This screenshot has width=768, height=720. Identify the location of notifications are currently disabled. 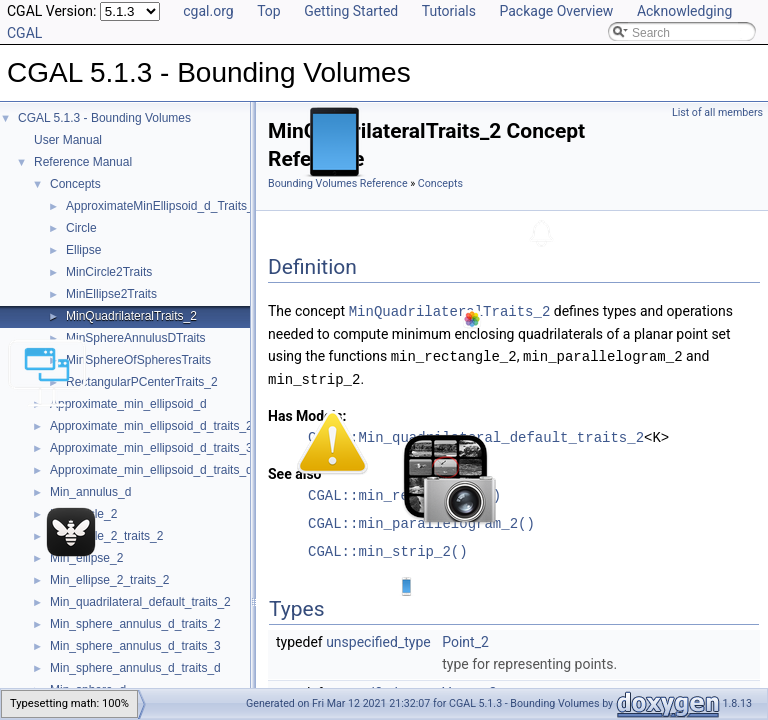
(541, 233).